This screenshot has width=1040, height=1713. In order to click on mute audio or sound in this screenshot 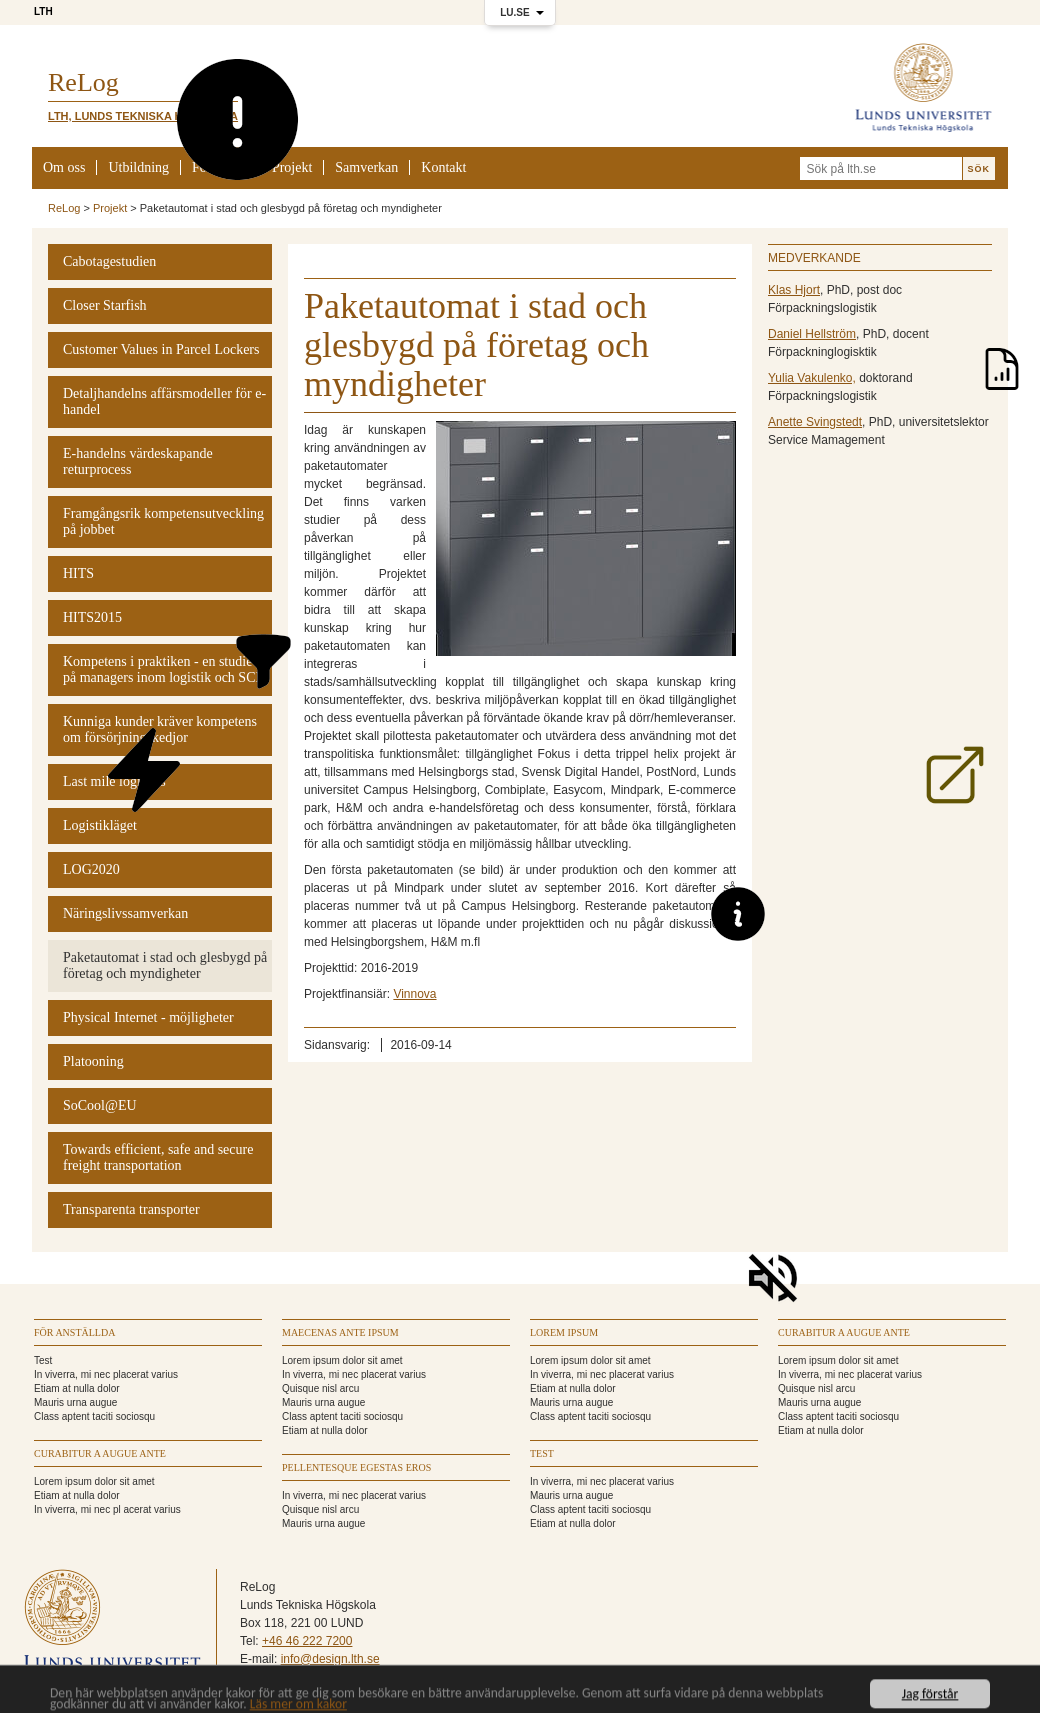, I will do `click(773, 1278)`.